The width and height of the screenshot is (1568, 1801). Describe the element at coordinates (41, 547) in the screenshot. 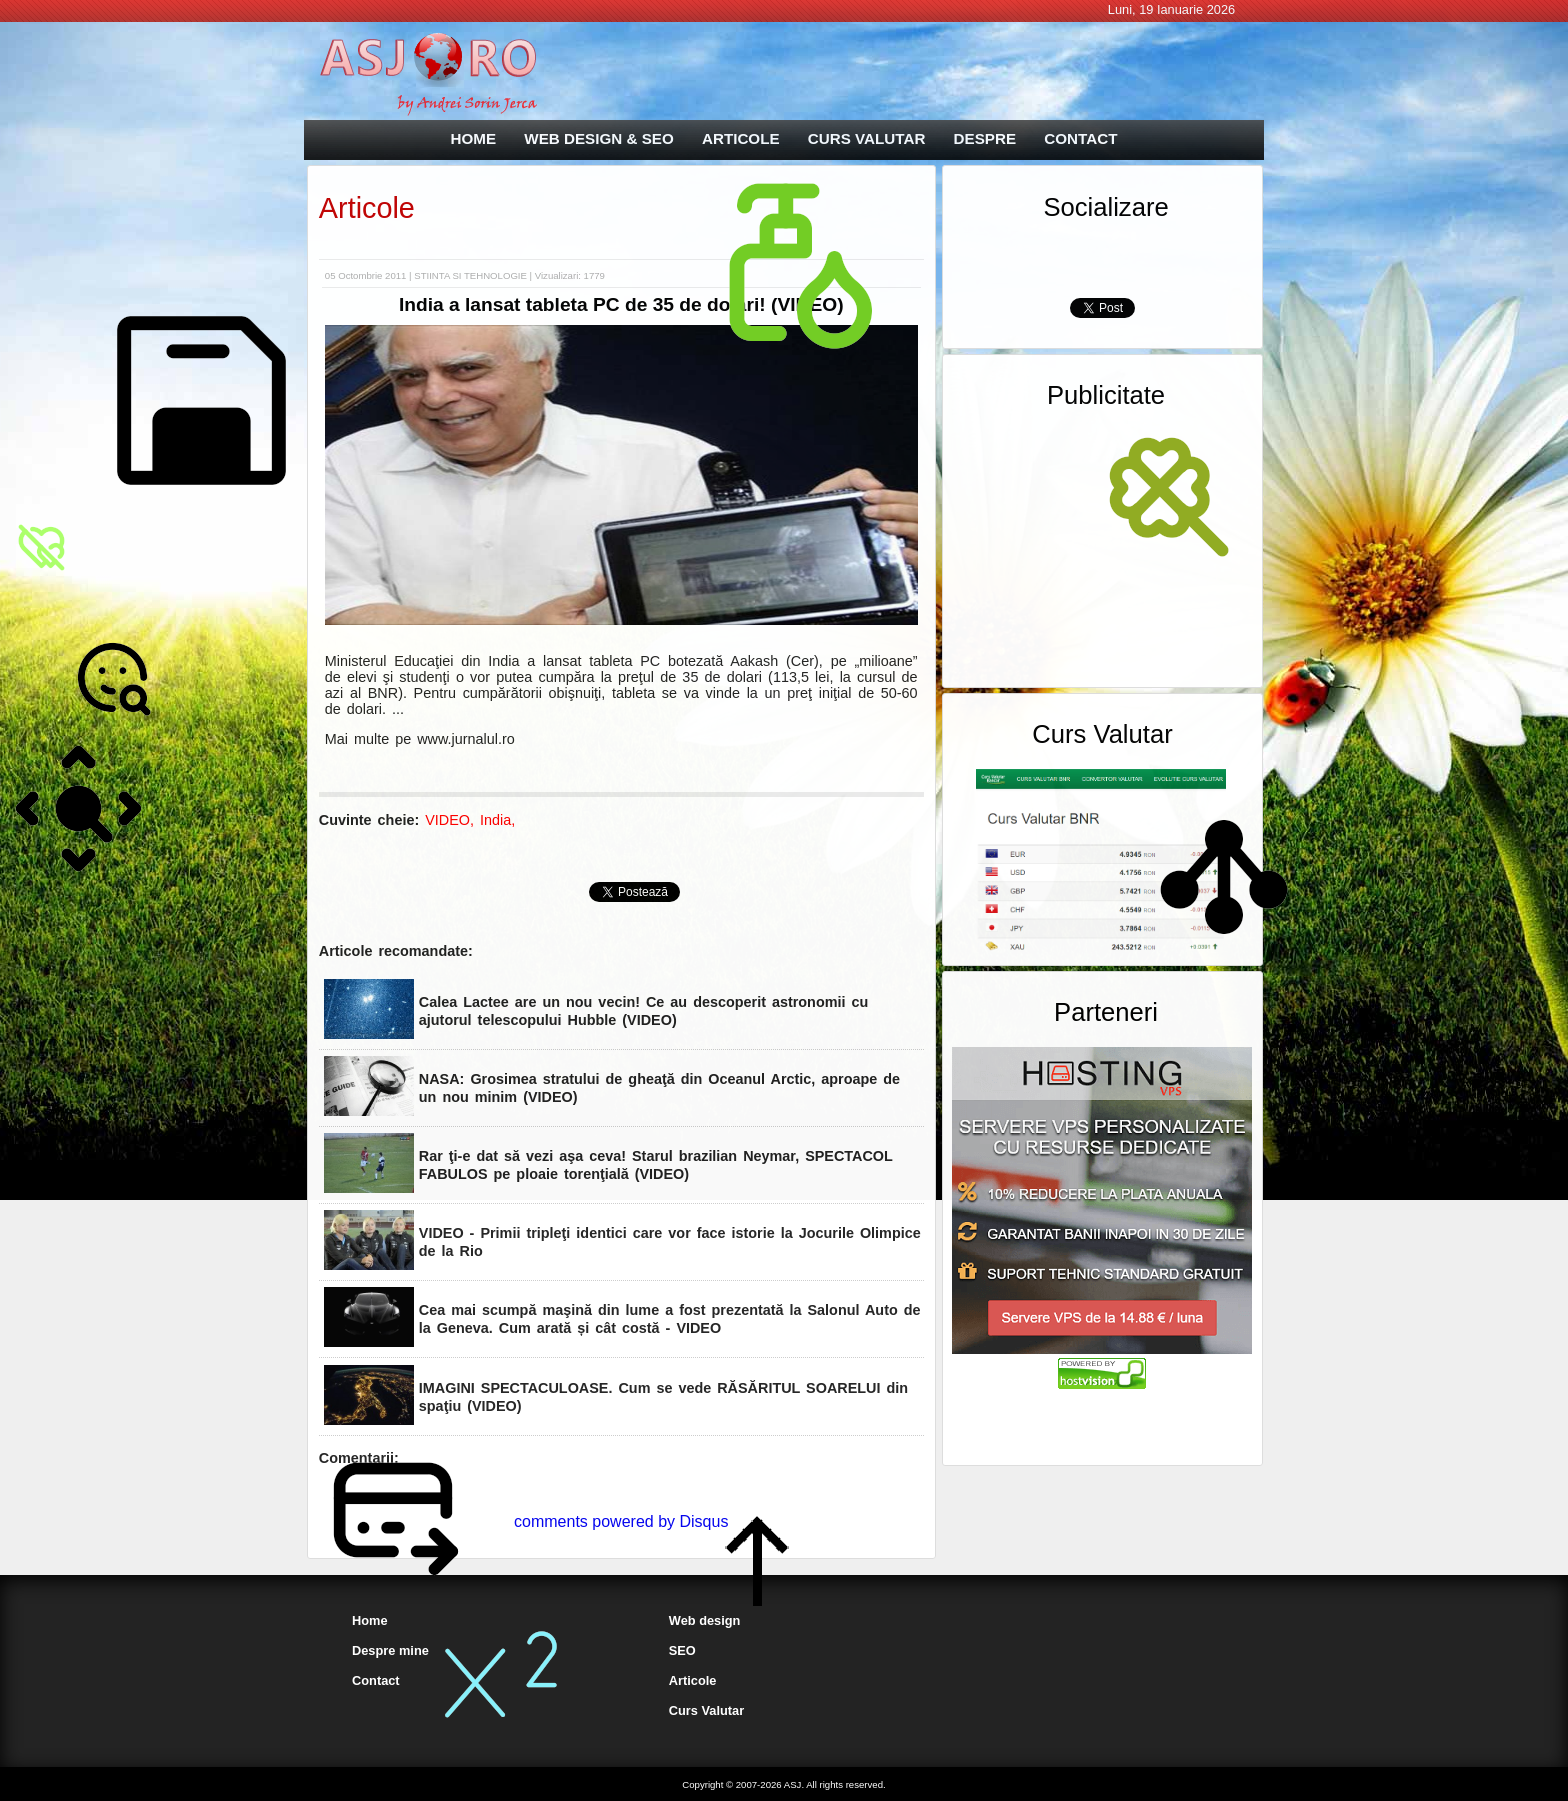

I see `disable or turn off favorites` at that location.